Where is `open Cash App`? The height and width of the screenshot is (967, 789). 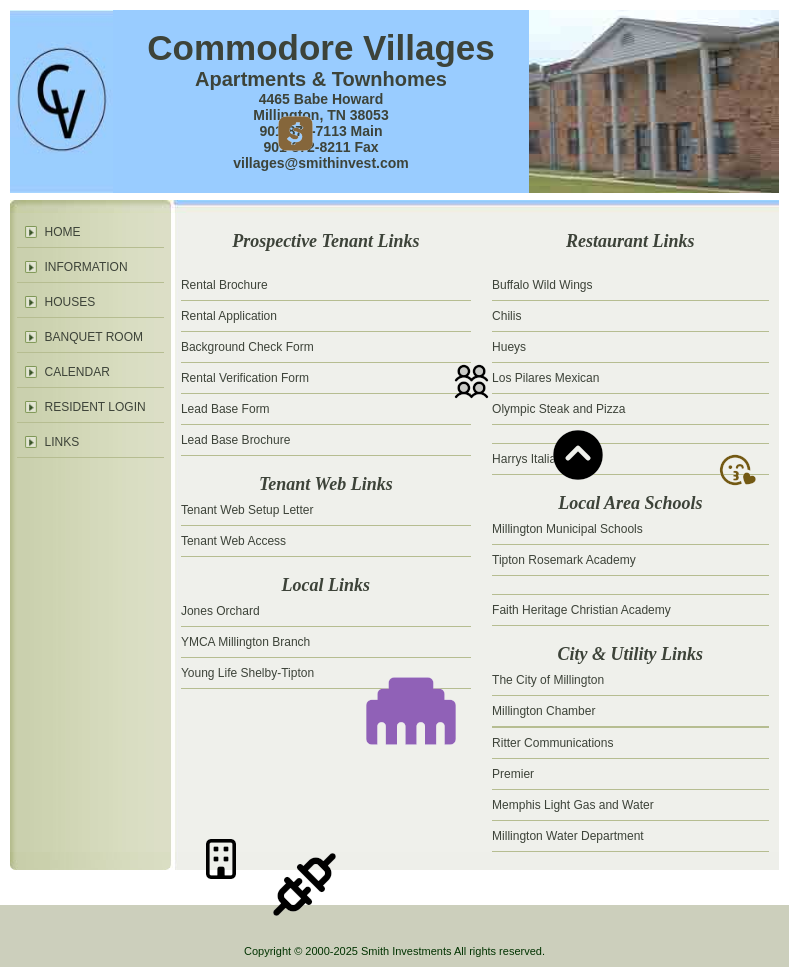
open Cash App is located at coordinates (295, 133).